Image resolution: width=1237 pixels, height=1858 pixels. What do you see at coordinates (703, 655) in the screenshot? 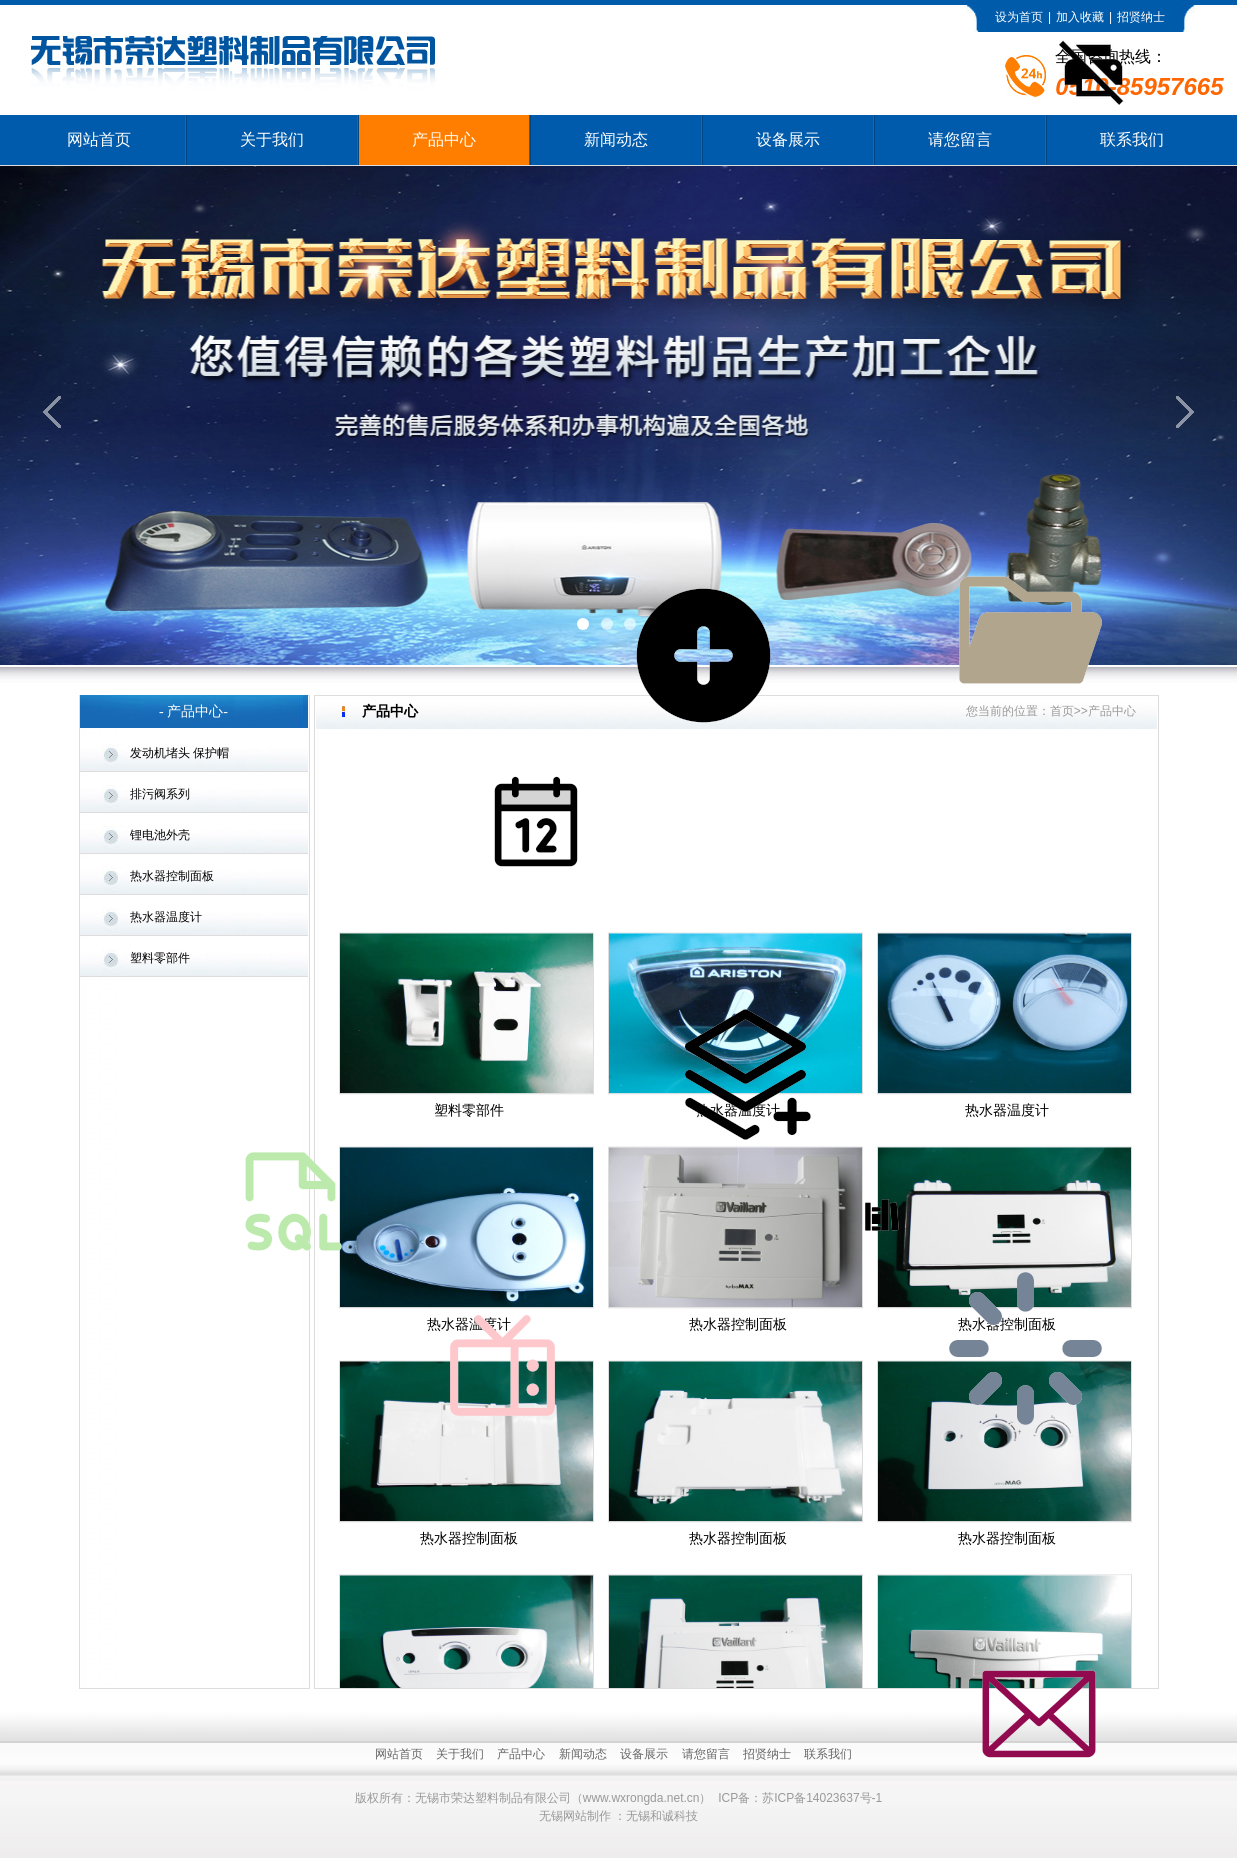
I see `add a new item` at bounding box center [703, 655].